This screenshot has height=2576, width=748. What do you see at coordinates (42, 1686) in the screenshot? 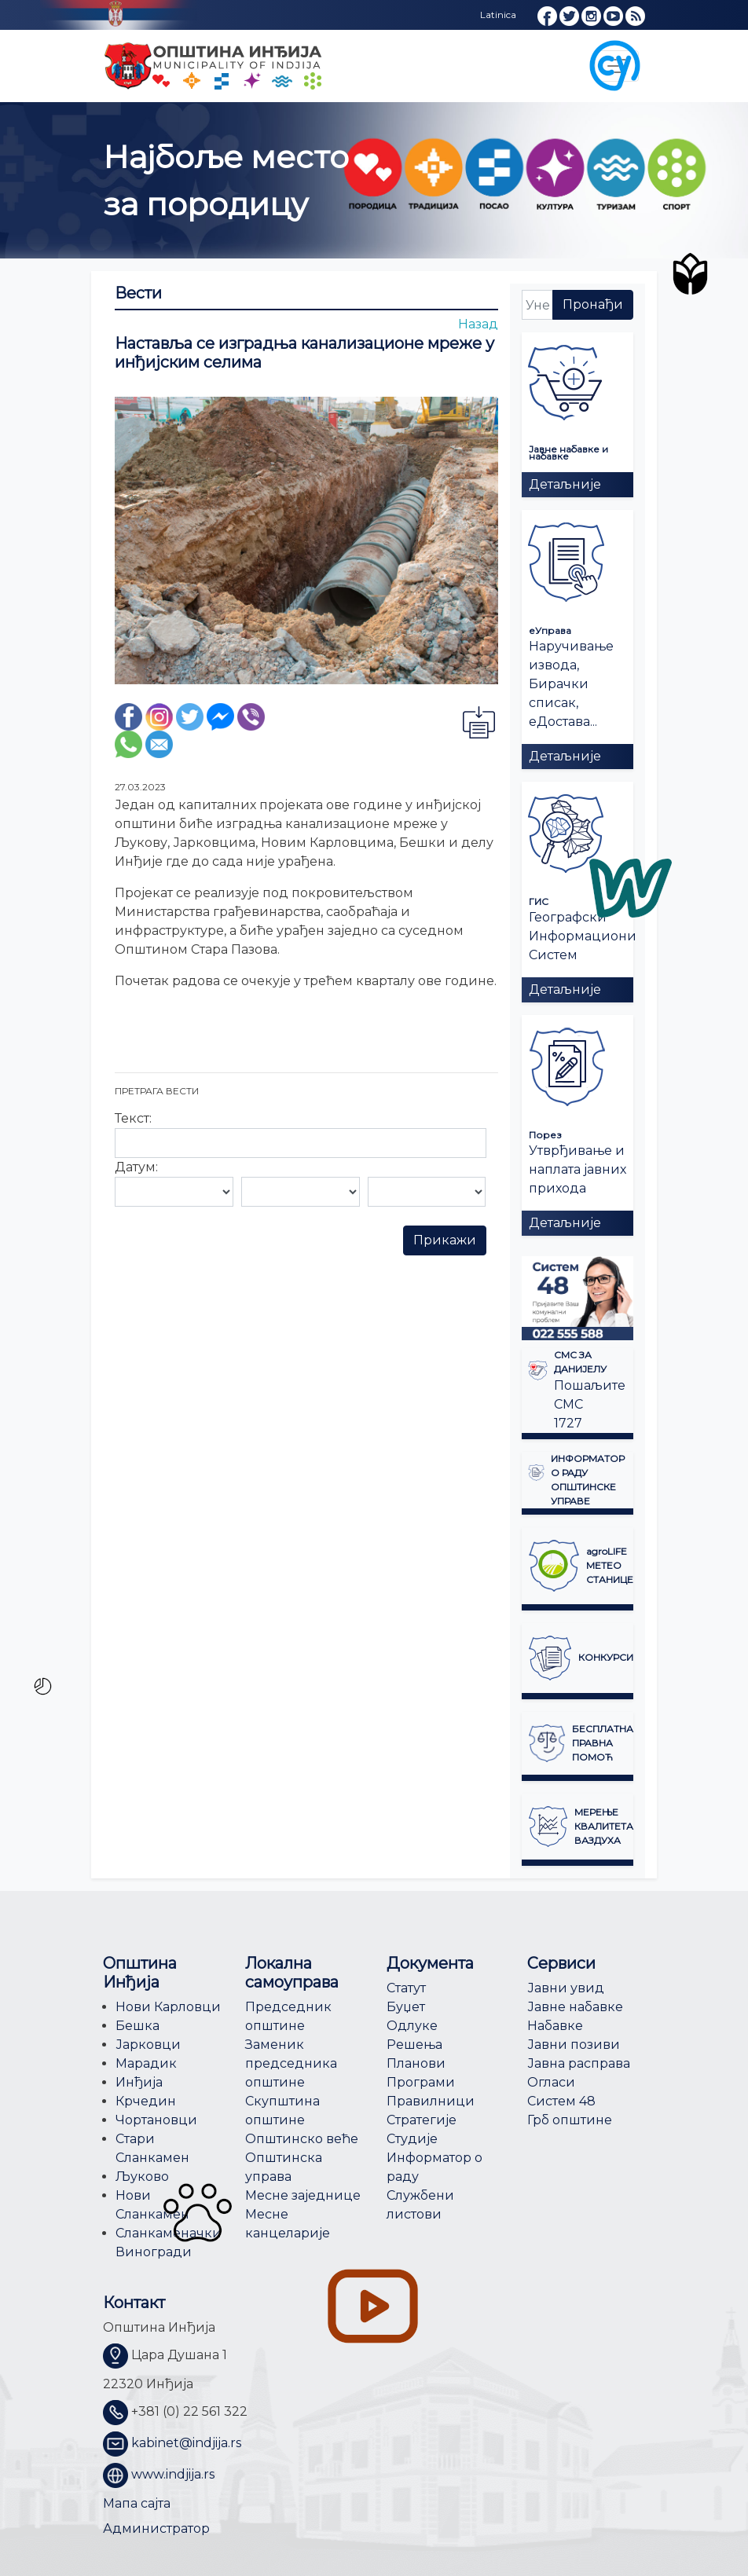
I see `view analytics or statistics breakdown` at bounding box center [42, 1686].